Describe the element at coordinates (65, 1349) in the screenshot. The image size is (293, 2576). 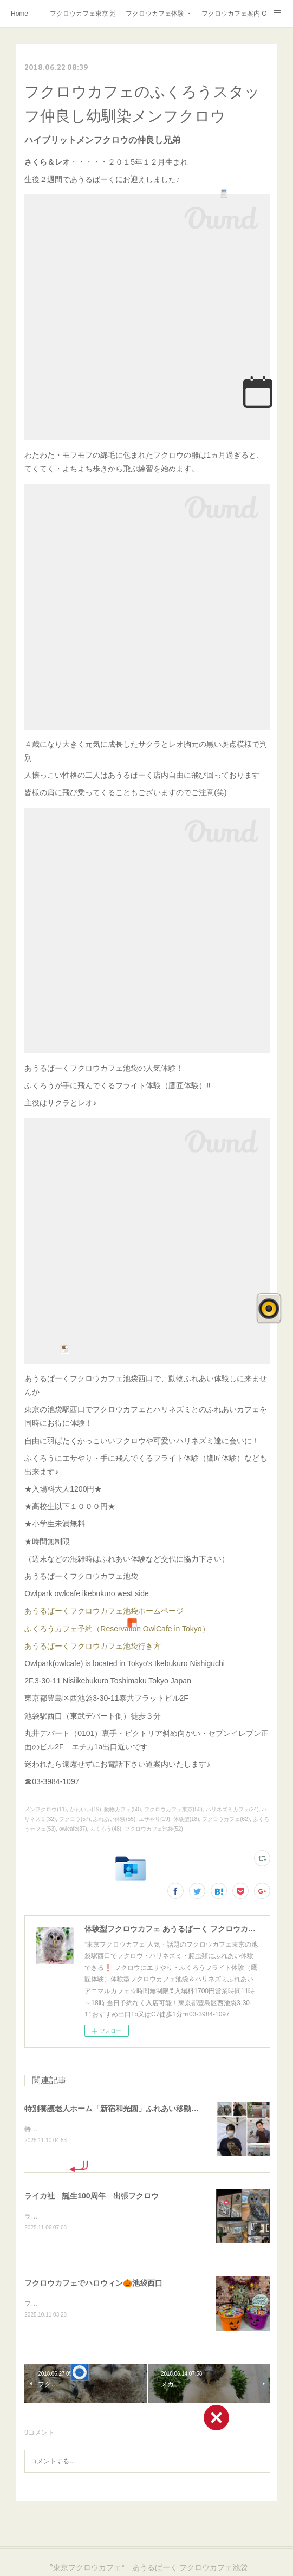
I see `open gnome tweaks settings` at that location.